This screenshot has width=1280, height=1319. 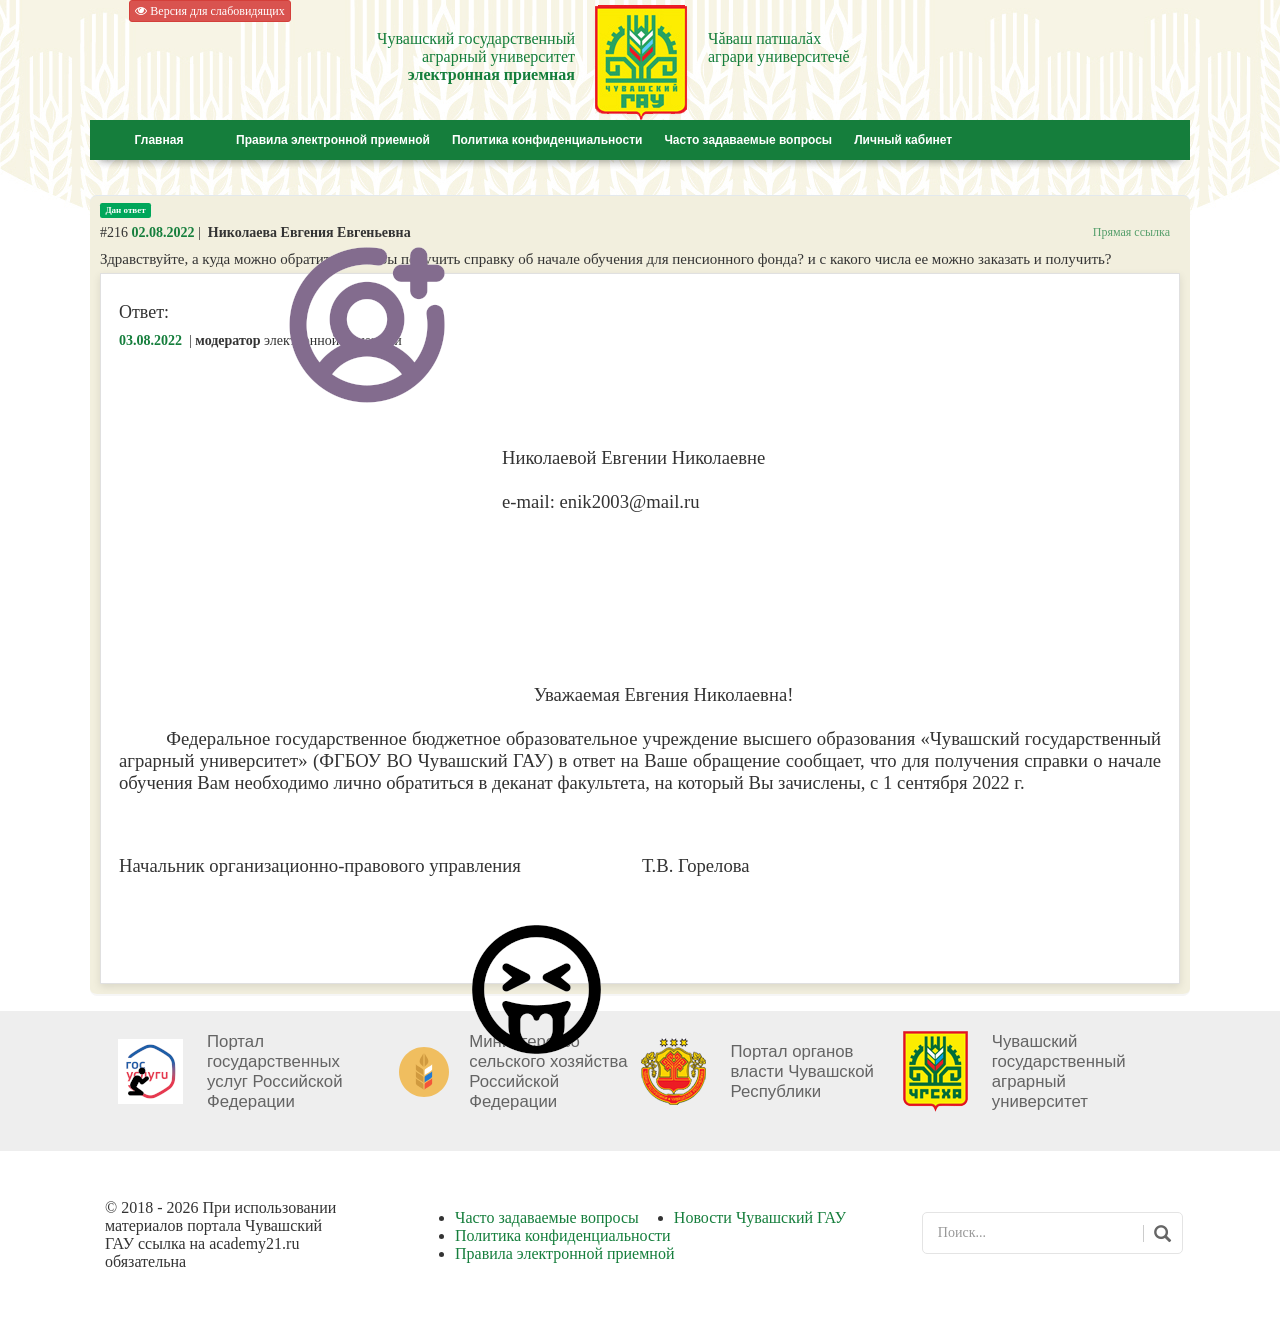 I want to click on insert a silly or playful emoji reaction, so click(x=536, y=989).